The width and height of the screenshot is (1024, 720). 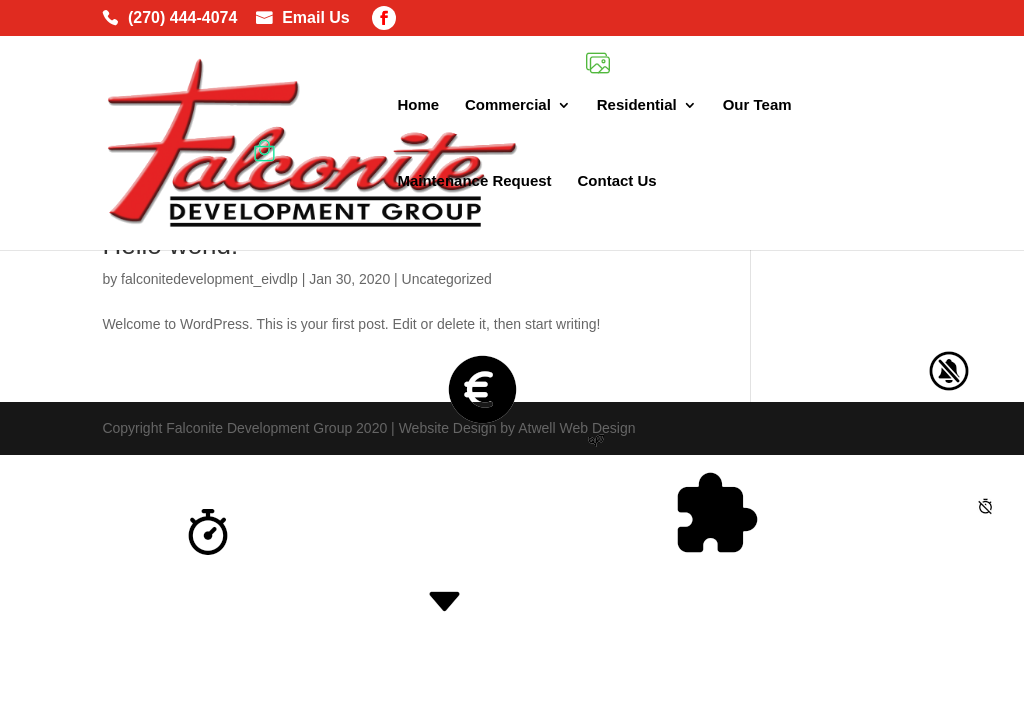 I want to click on view your shopping bag, so click(x=264, y=150).